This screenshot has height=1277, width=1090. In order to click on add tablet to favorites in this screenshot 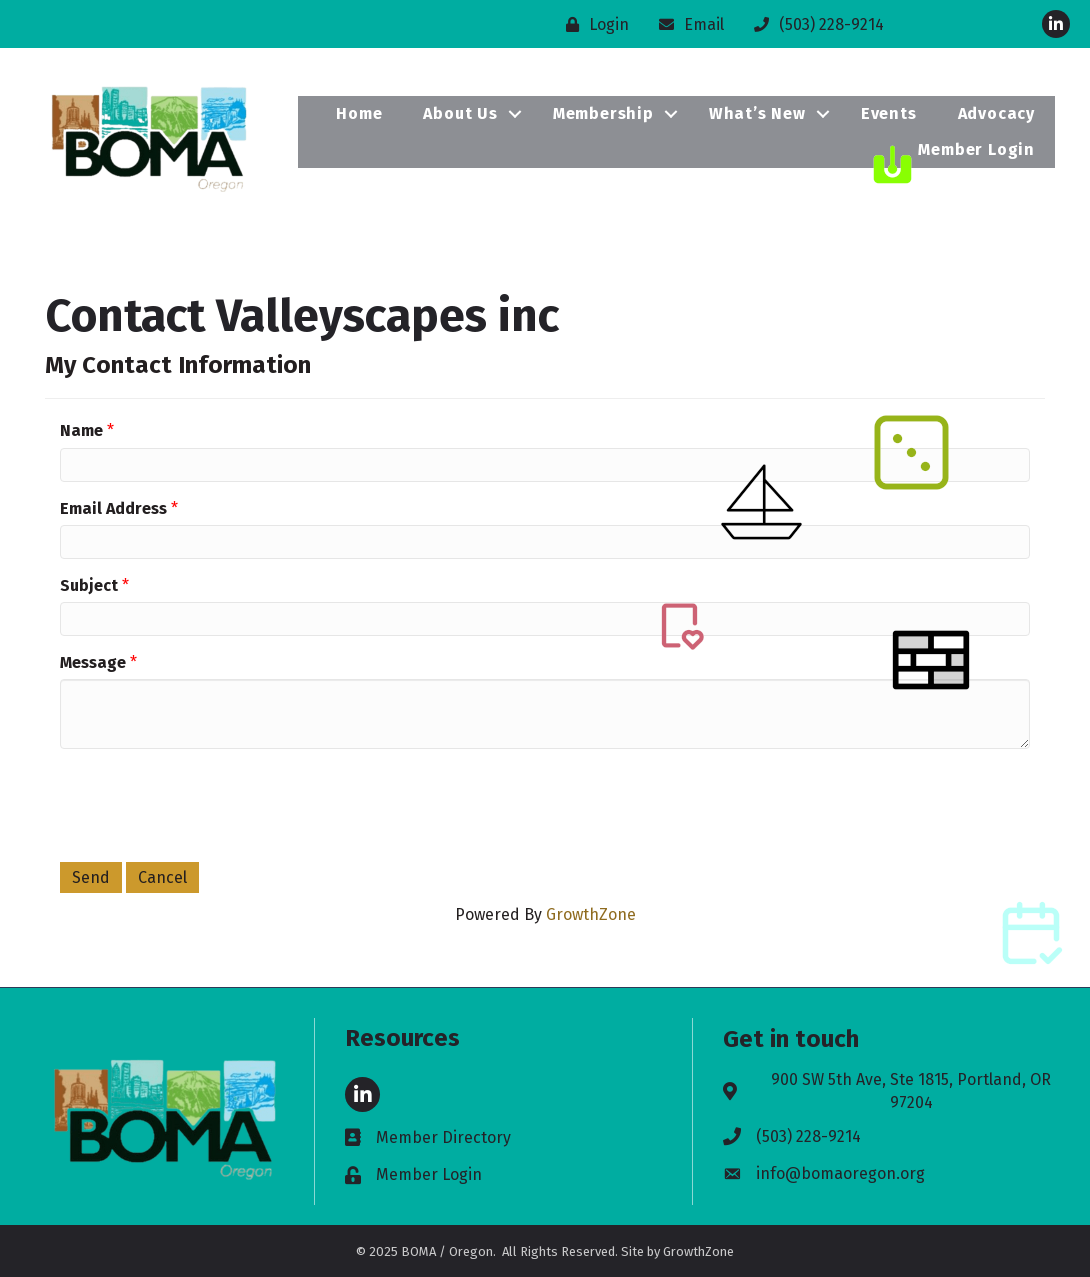, I will do `click(679, 625)`.